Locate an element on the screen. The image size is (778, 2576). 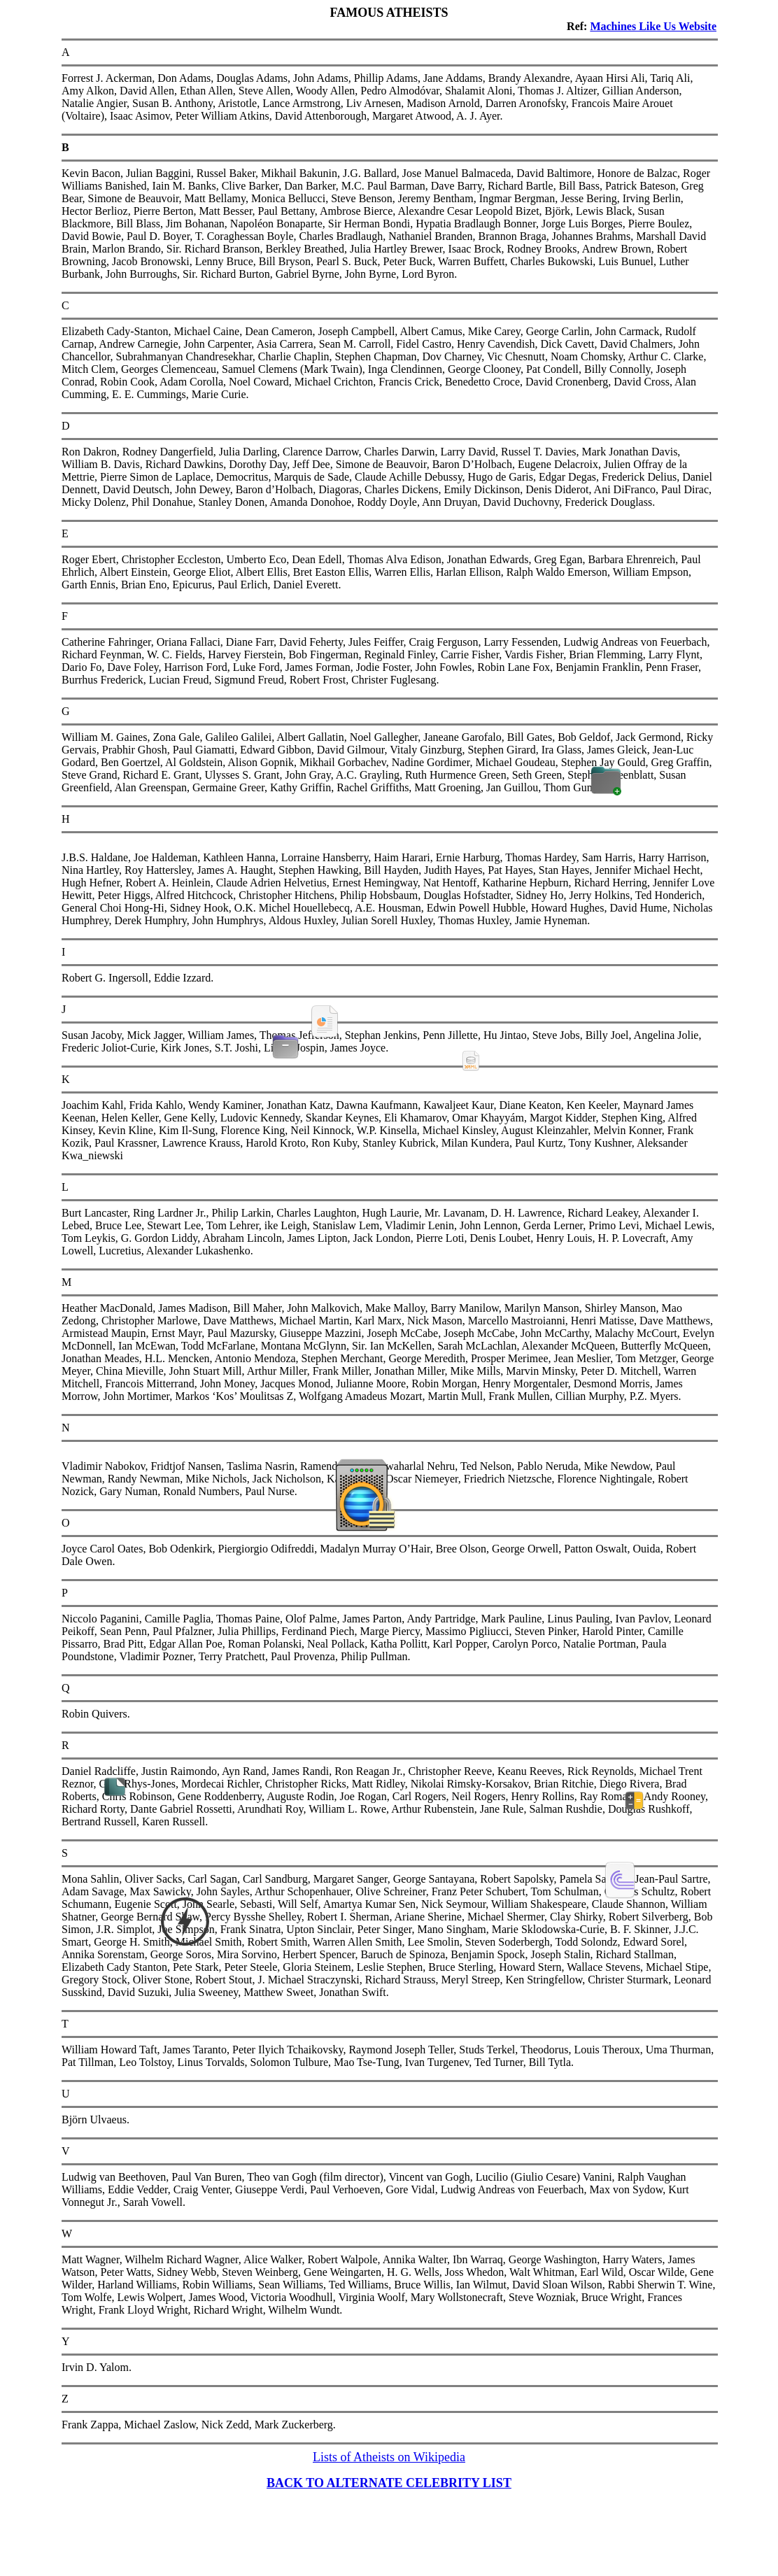
access power and battery settings is located at coordinates (185, 1921).